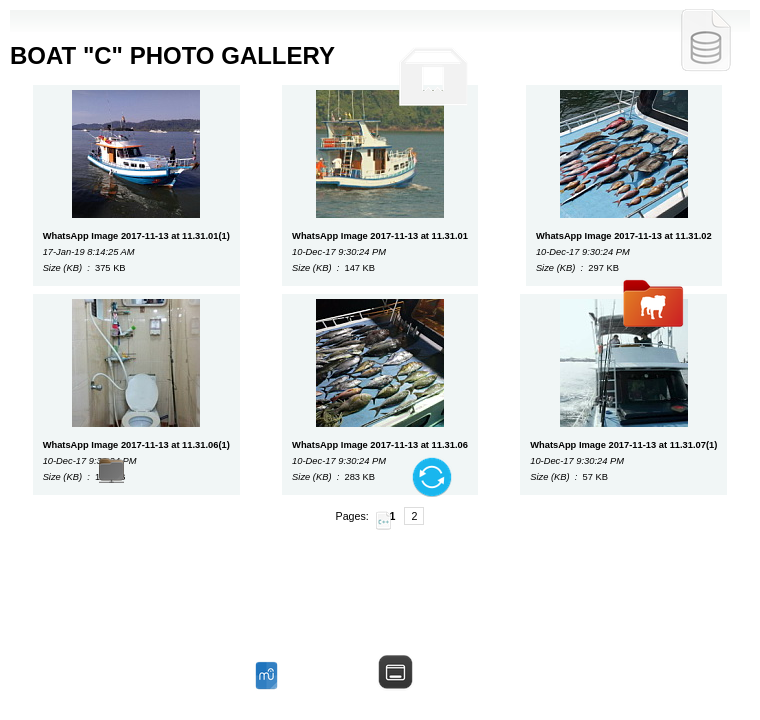 Image resolution: width=760 pixels, height=720 pixels. What do you see at coordinates (111, 470) in the screenshot?
I see `access files stored on a remote server` at bounding box center [111, 470].